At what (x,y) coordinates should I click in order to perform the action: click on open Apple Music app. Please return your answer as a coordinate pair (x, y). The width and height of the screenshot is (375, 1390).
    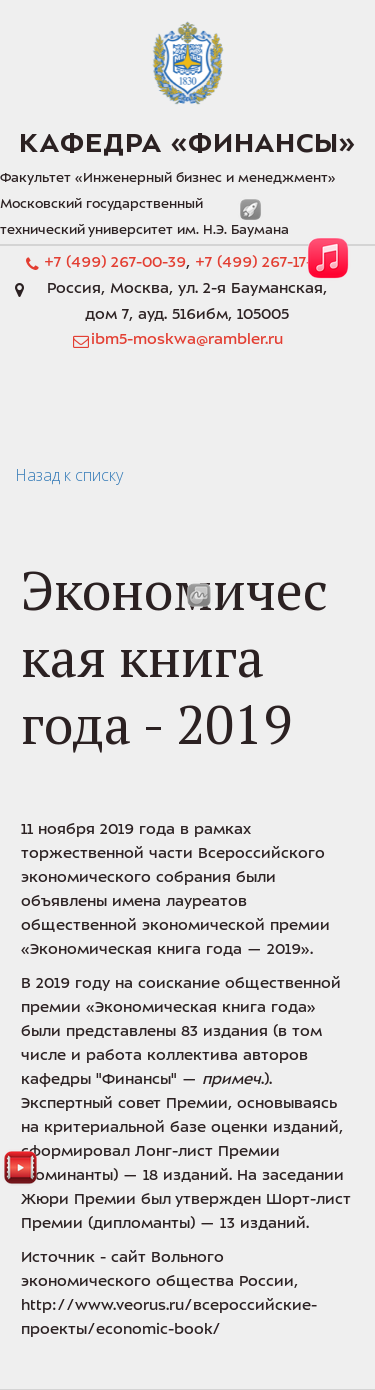
    Looking at the image, I should click on (328, 258).